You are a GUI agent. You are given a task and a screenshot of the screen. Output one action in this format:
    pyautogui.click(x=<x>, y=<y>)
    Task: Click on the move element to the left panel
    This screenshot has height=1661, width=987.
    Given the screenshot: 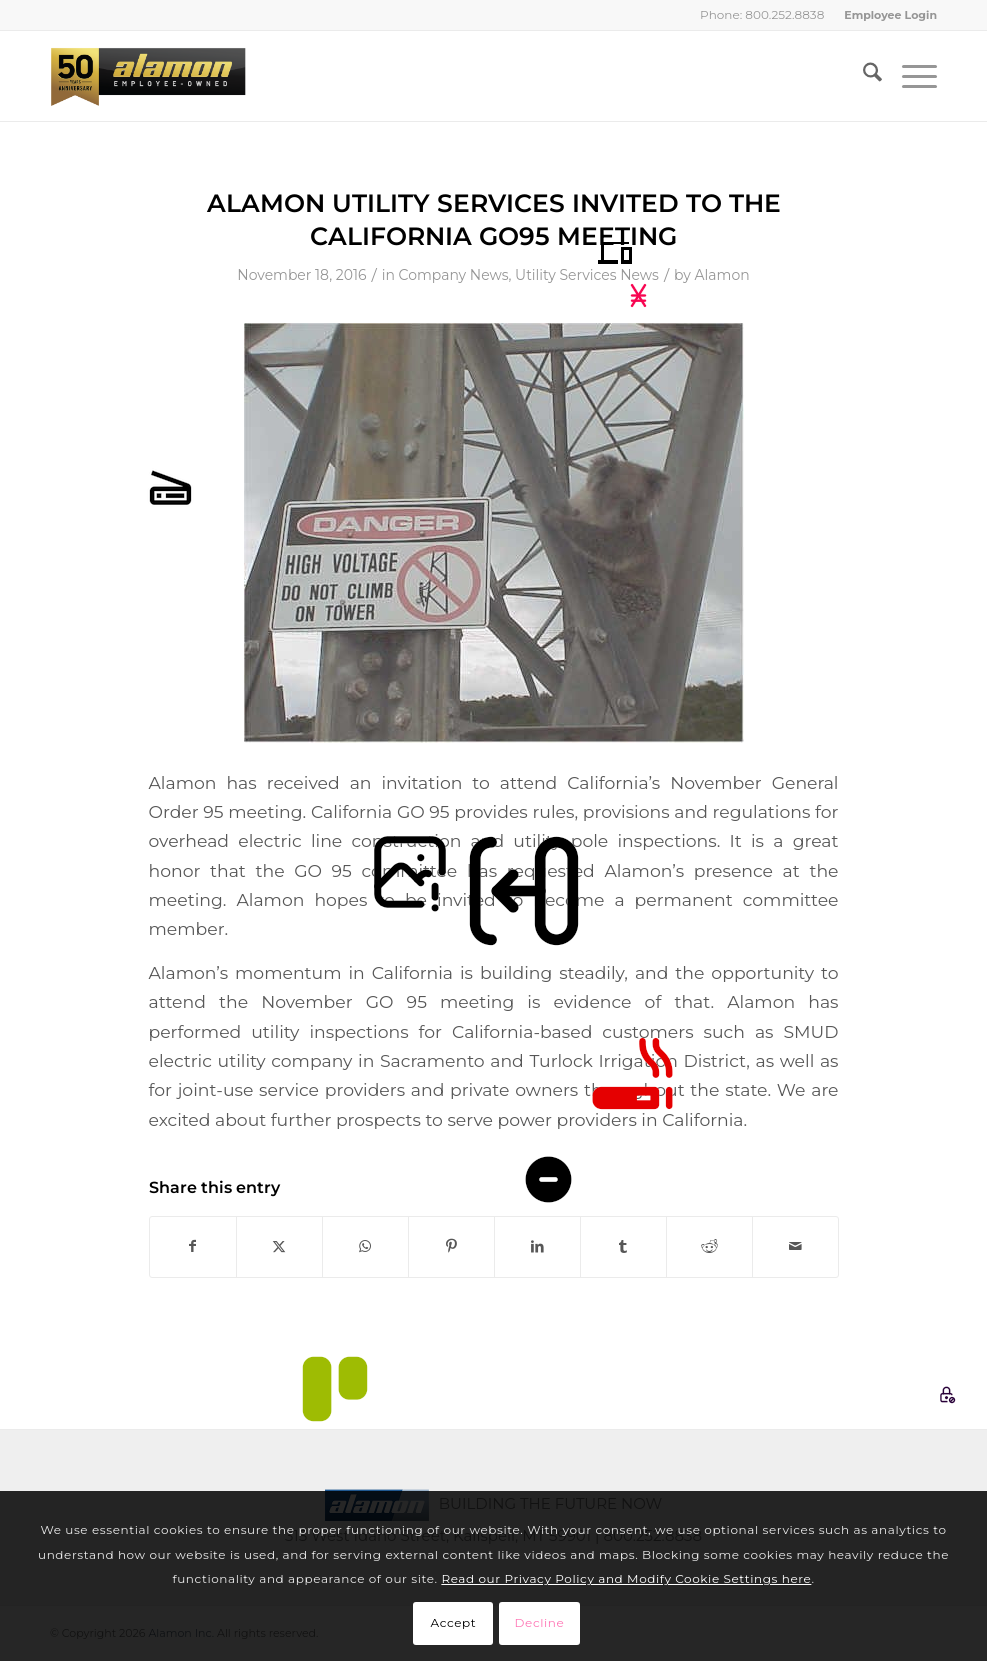 What is the action you would take?
    pyautogui.click(x=524, y=891)
    